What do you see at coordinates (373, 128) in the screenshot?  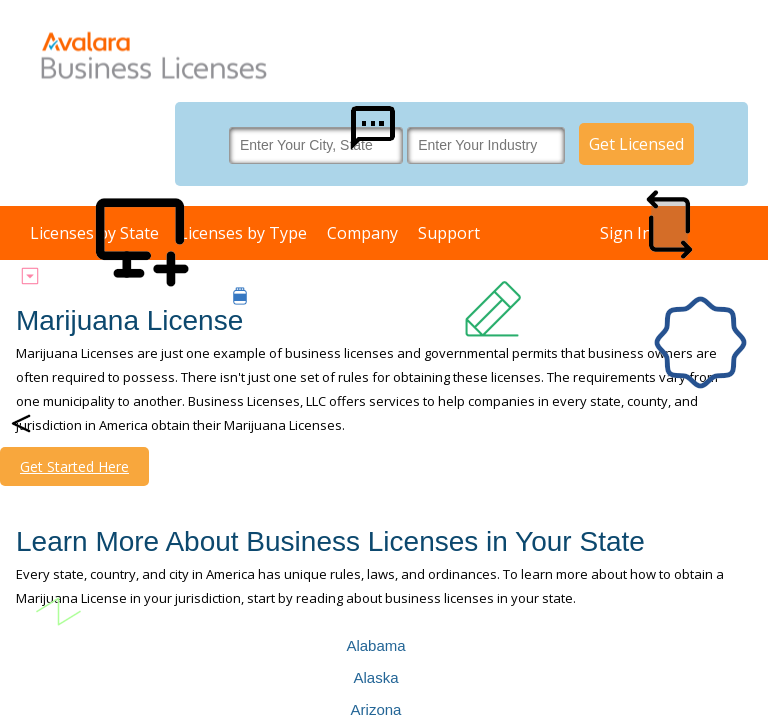 I see `open text messages` at bounding box center [373, 128].